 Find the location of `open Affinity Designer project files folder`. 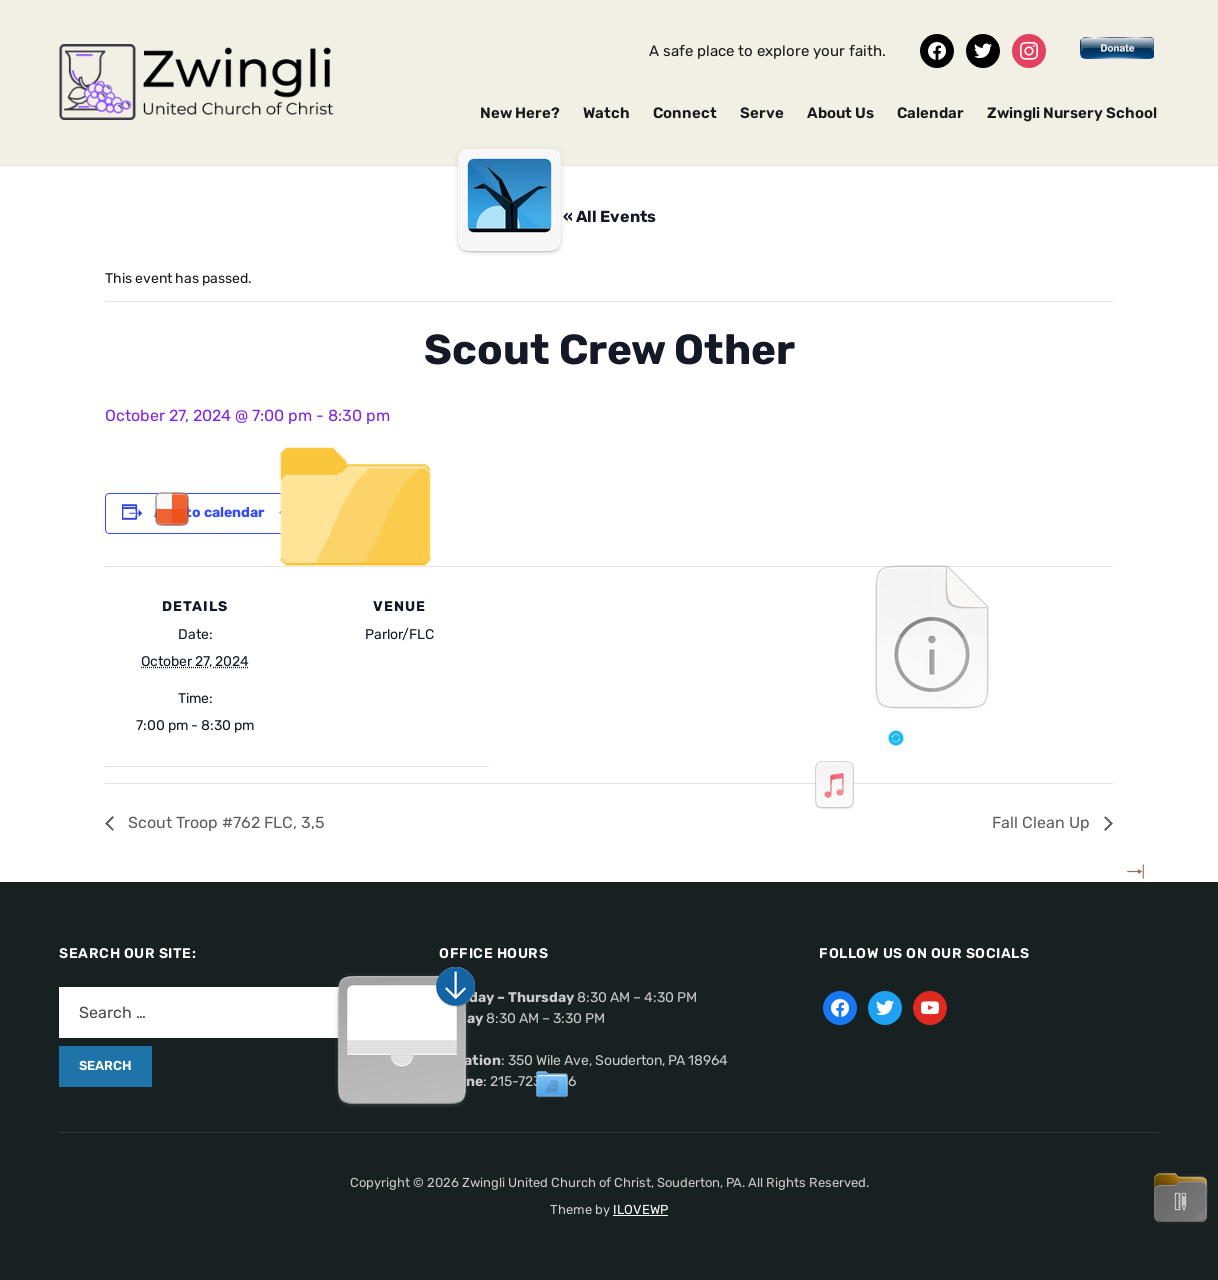

open Affinity Designer project files folder is located at coordinates (552, 1084).